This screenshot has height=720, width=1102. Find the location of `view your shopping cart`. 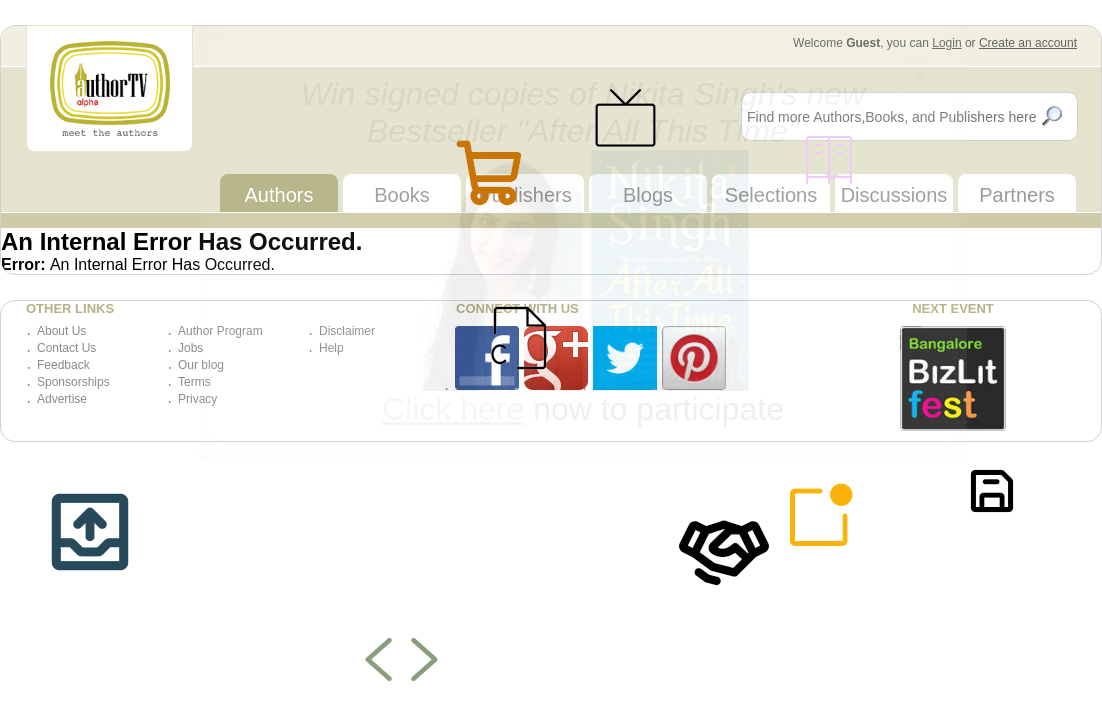

view your shopping cart is located at coordinates (490, 174).